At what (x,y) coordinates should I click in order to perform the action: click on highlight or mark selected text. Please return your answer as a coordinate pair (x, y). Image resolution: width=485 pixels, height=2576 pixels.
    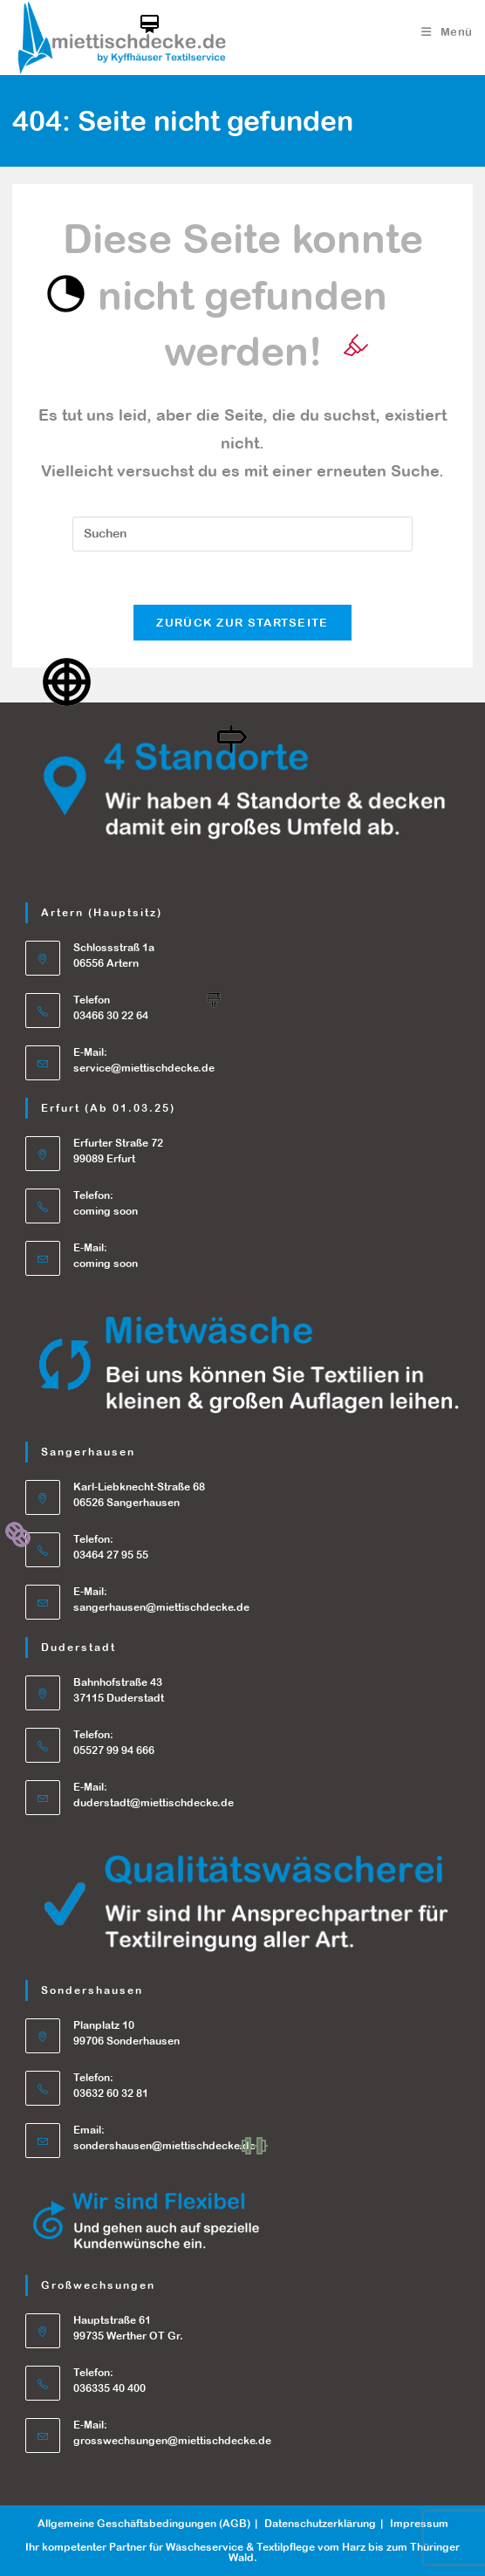
    Looking at the image, I should click on (355, 346).